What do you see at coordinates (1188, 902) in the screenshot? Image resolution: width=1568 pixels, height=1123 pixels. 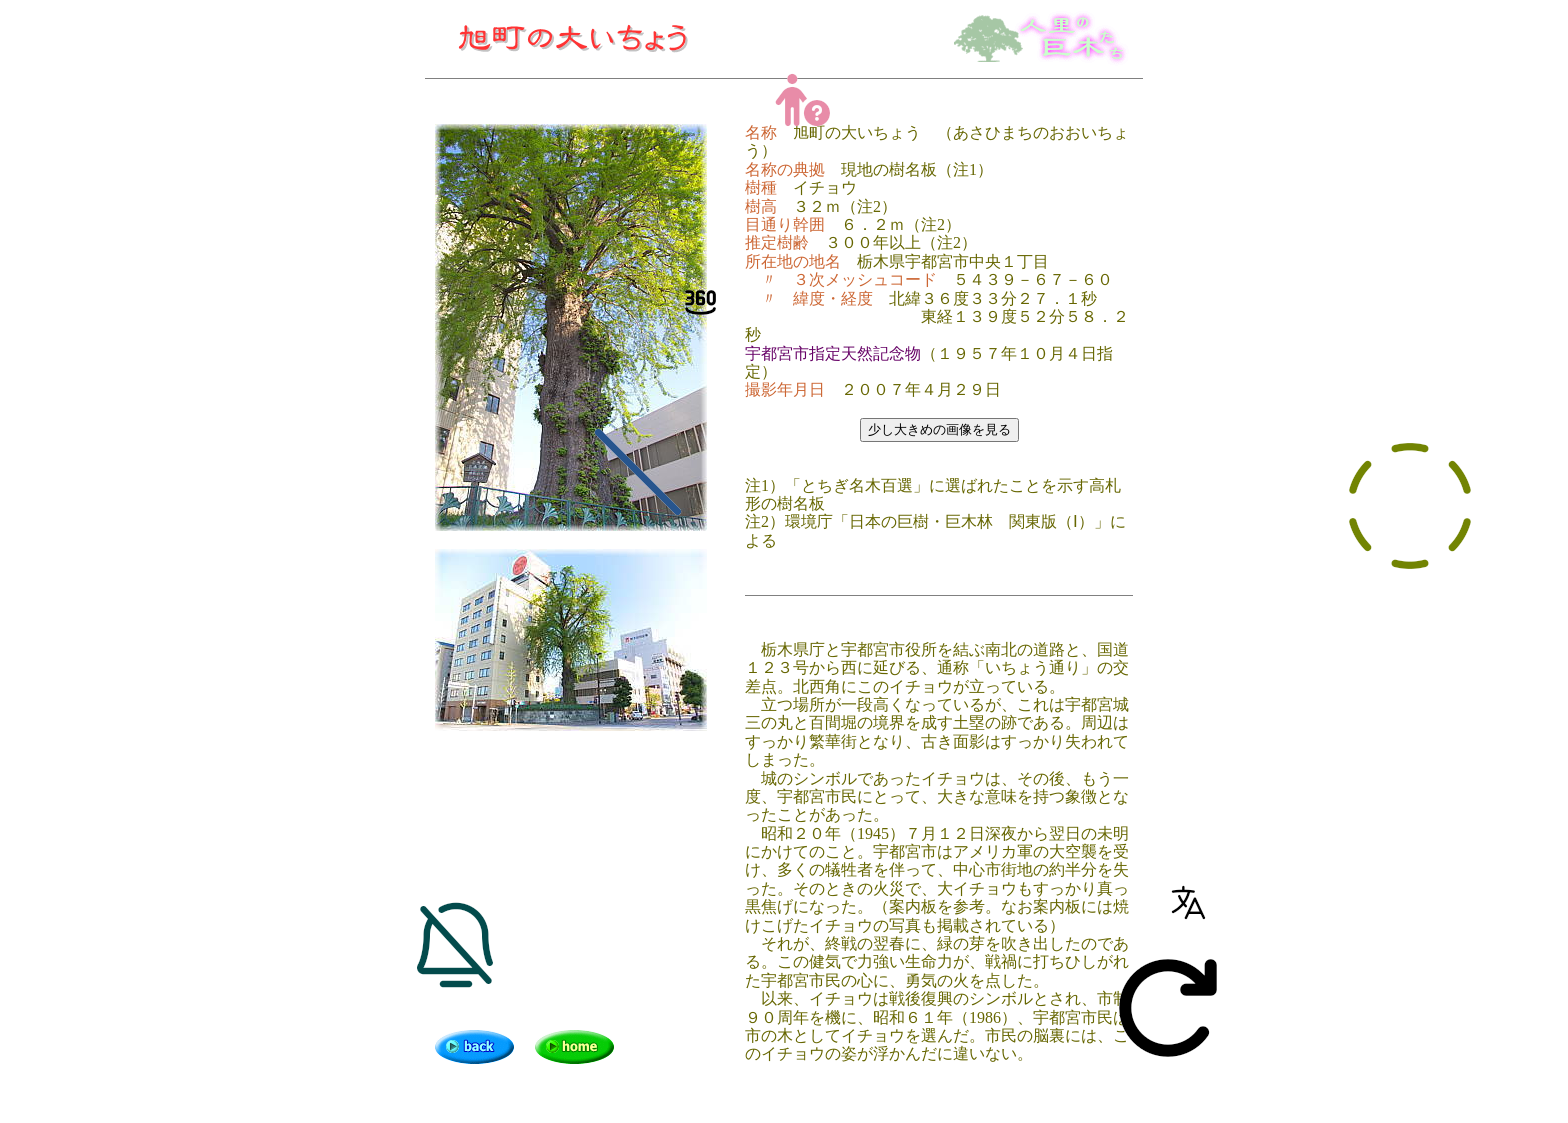 I see `change language settings` at bounding box center [1188, 902].